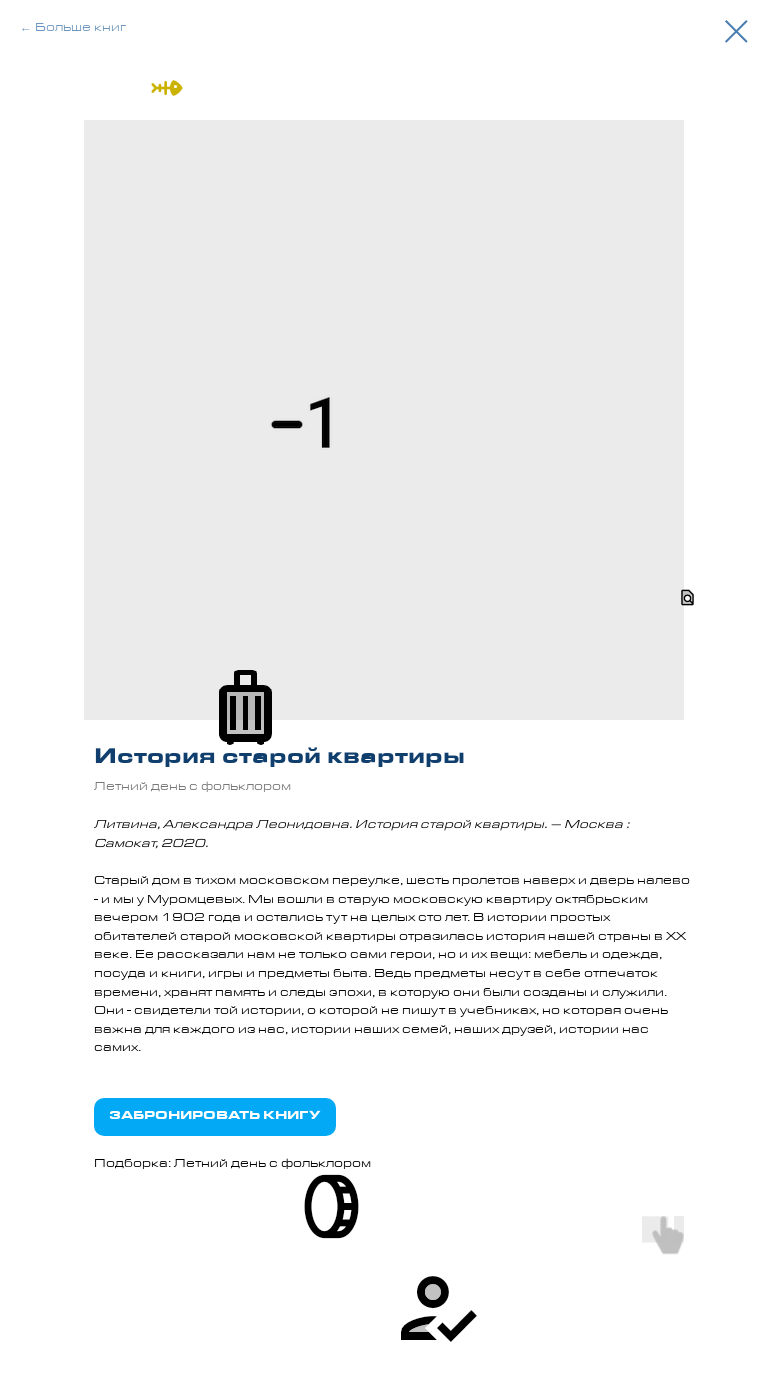  What do you see at coordinates (245, 707) in the screenshot?
I see `manage travel or luggage details` at bounding box center [245, 707].